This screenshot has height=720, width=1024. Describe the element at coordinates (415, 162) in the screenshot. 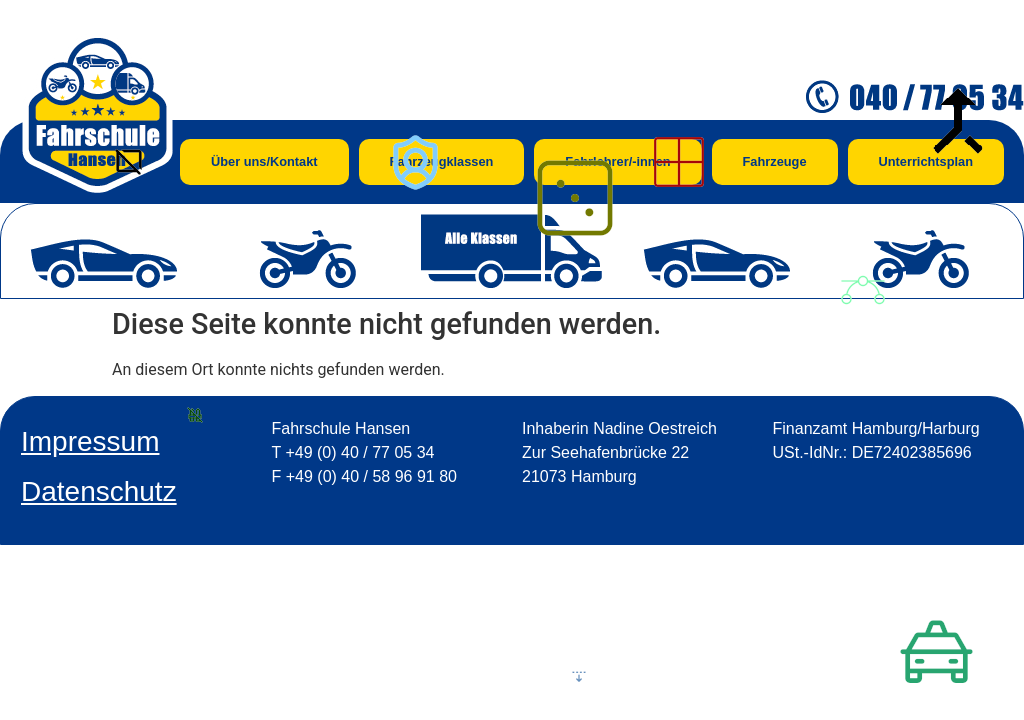

I see `access user privacy or security settings` at that location.